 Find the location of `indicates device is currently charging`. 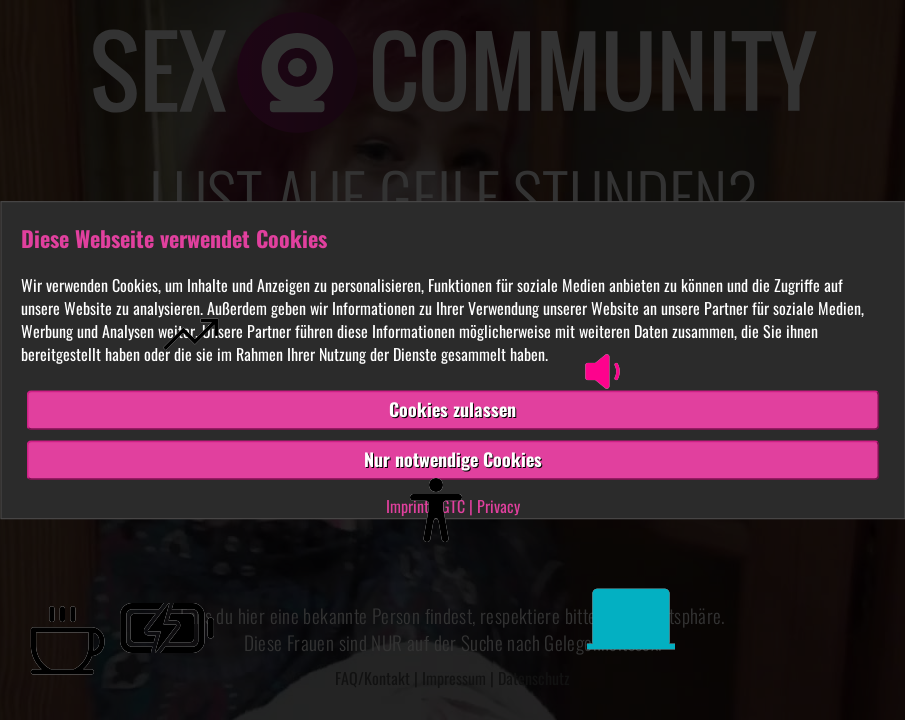

indicates device is currently charging is located at coordinates (167, 628).